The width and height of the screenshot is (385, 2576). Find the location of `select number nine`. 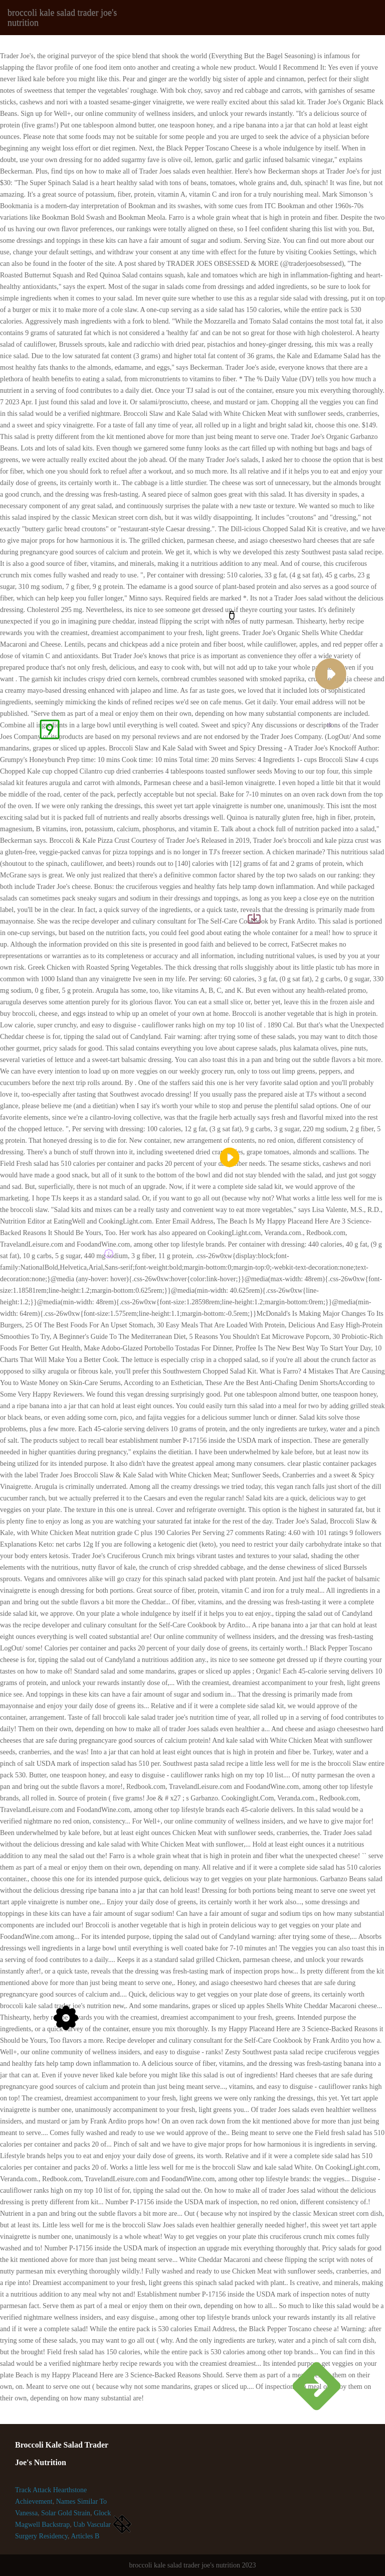

select number nine is located at coordinates (50, 729).